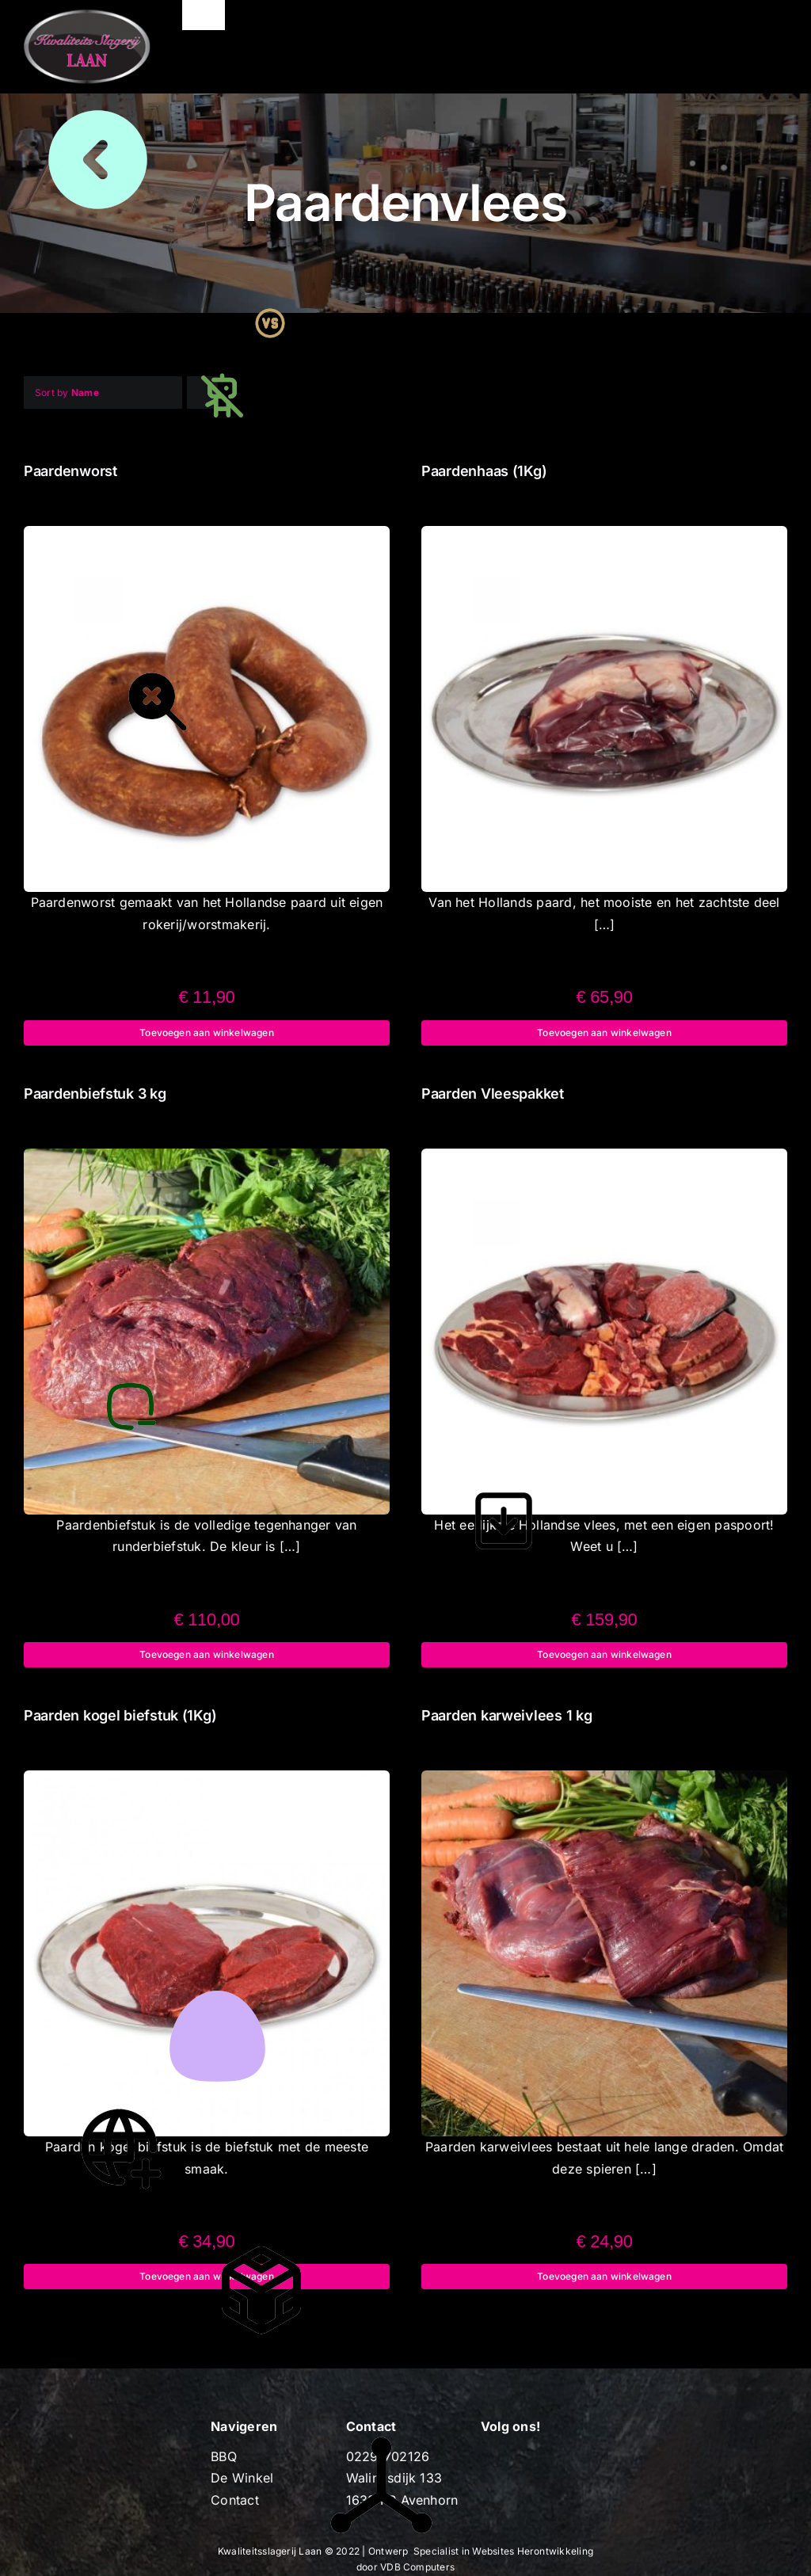  Describe the element at coordinates (504, 1521) in the screenshot. I see `download file or content` at that location.